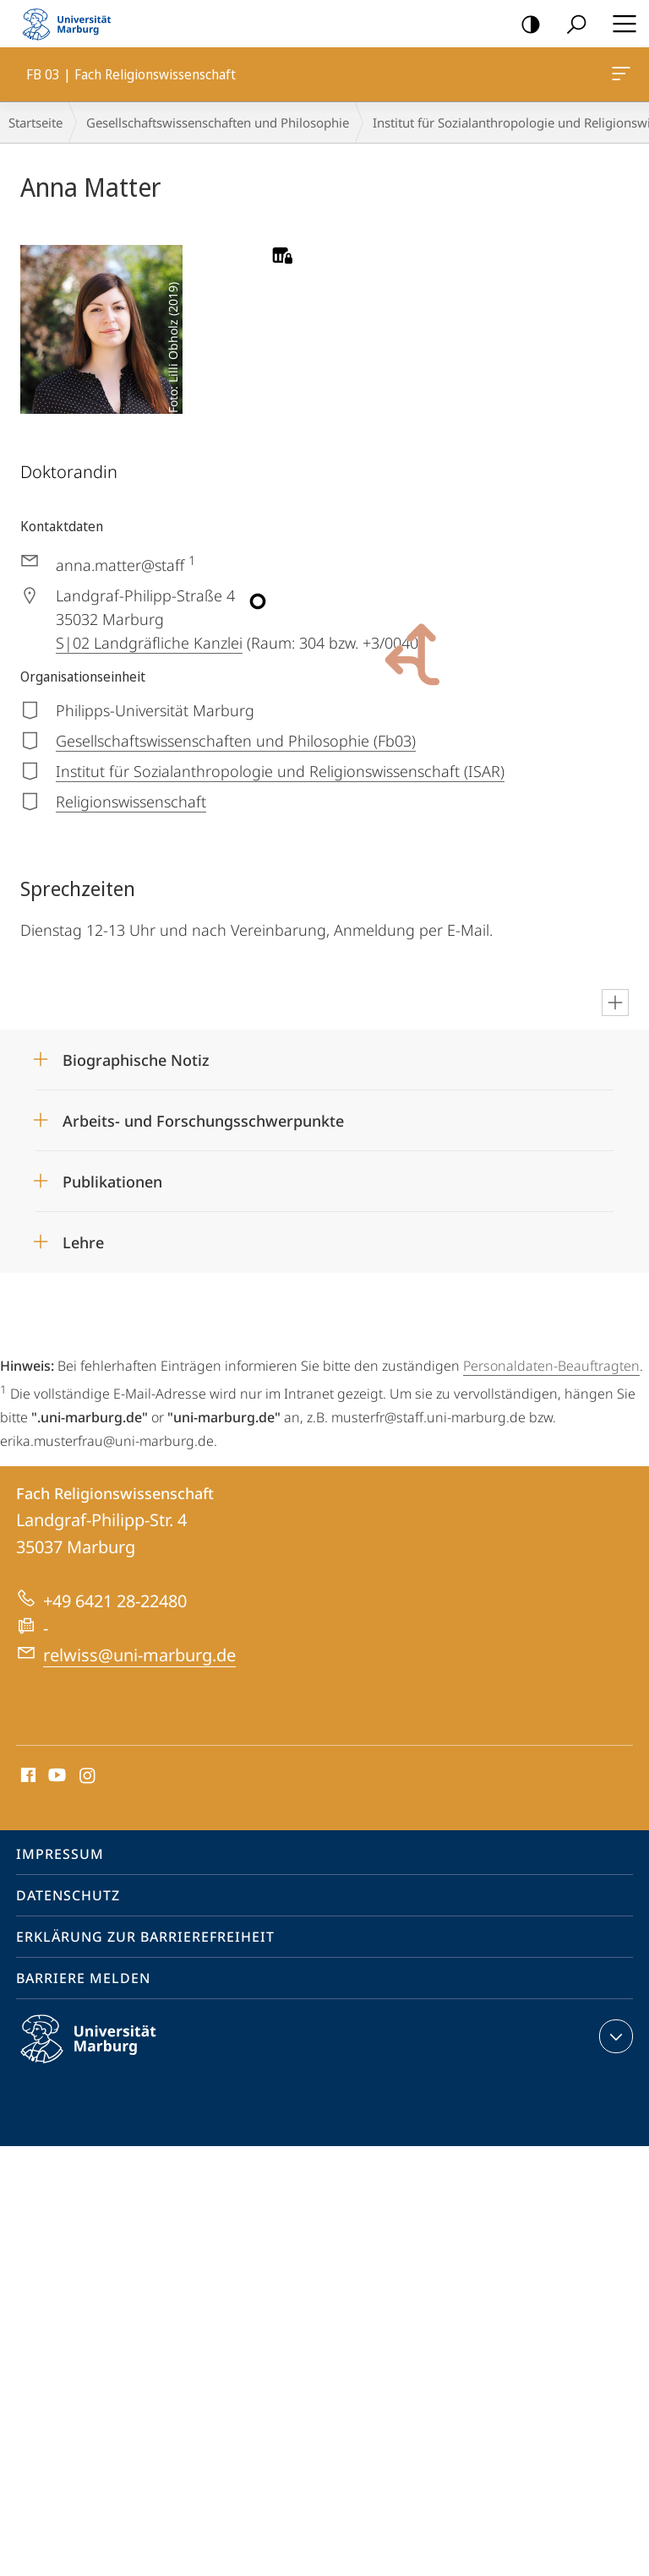 The image size is (649, 2576). Describe the element at coordinates (258, 601) in the screenshot. I see `indicates an unselected or inactive radio button option` at that location.